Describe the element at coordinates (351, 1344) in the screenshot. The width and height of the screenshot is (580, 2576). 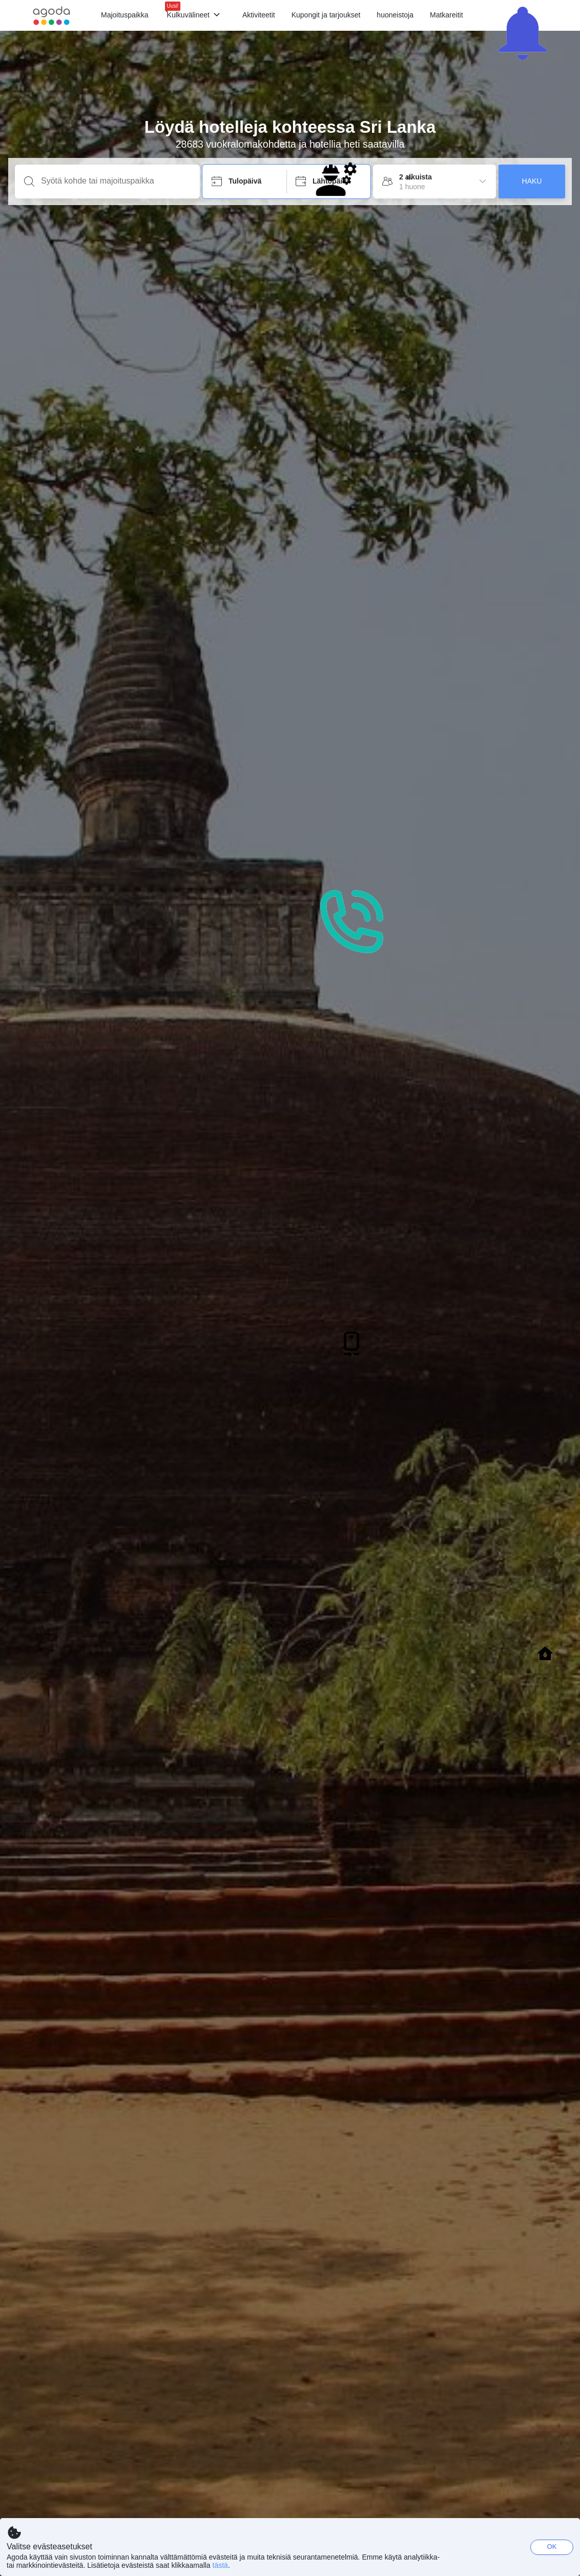
I see `switch to rear camera` at that location.